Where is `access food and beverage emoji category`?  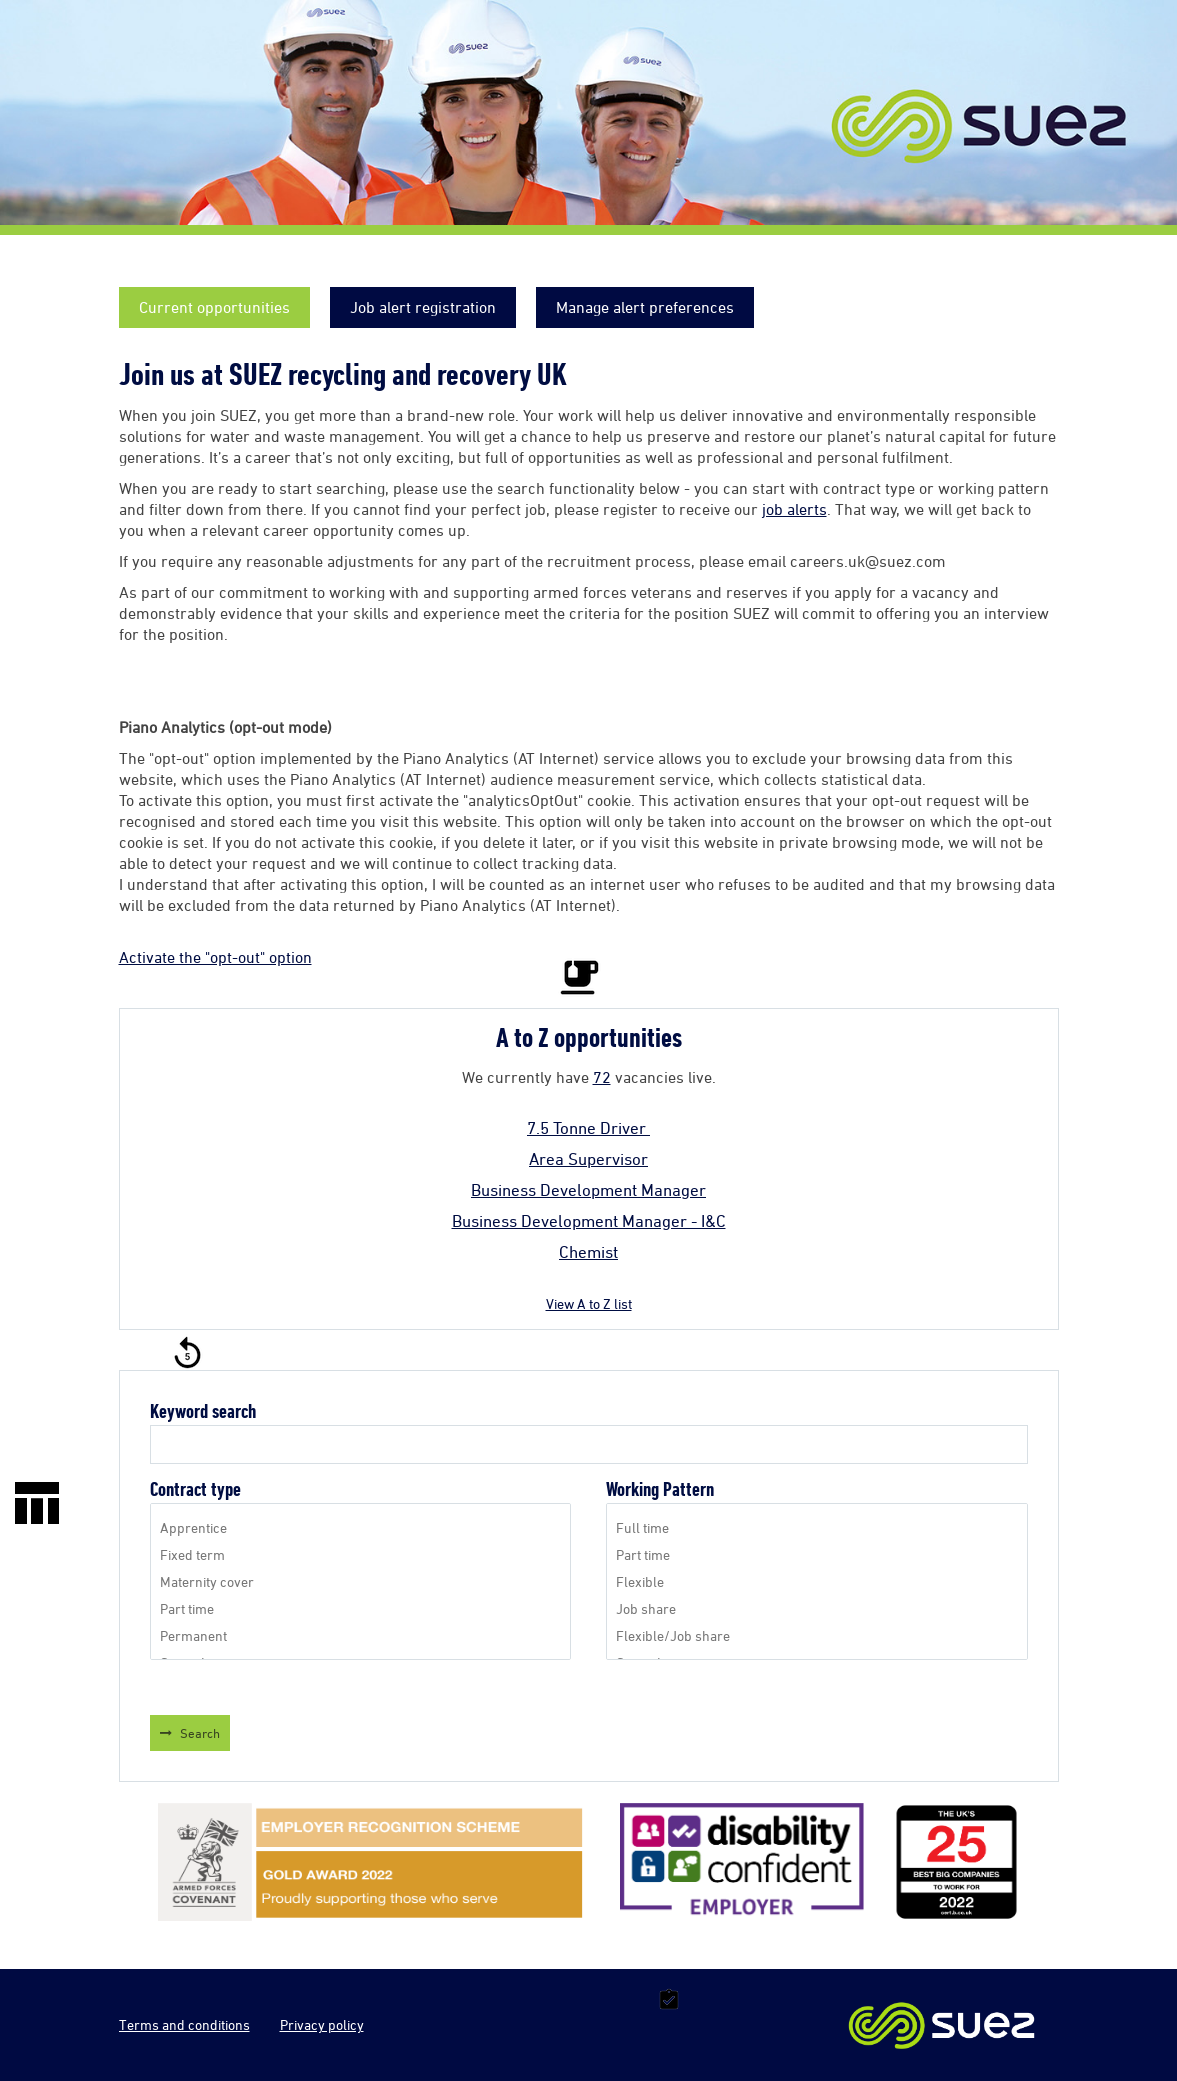 access food and beverage emoji category is located at coordinates (579, 977).